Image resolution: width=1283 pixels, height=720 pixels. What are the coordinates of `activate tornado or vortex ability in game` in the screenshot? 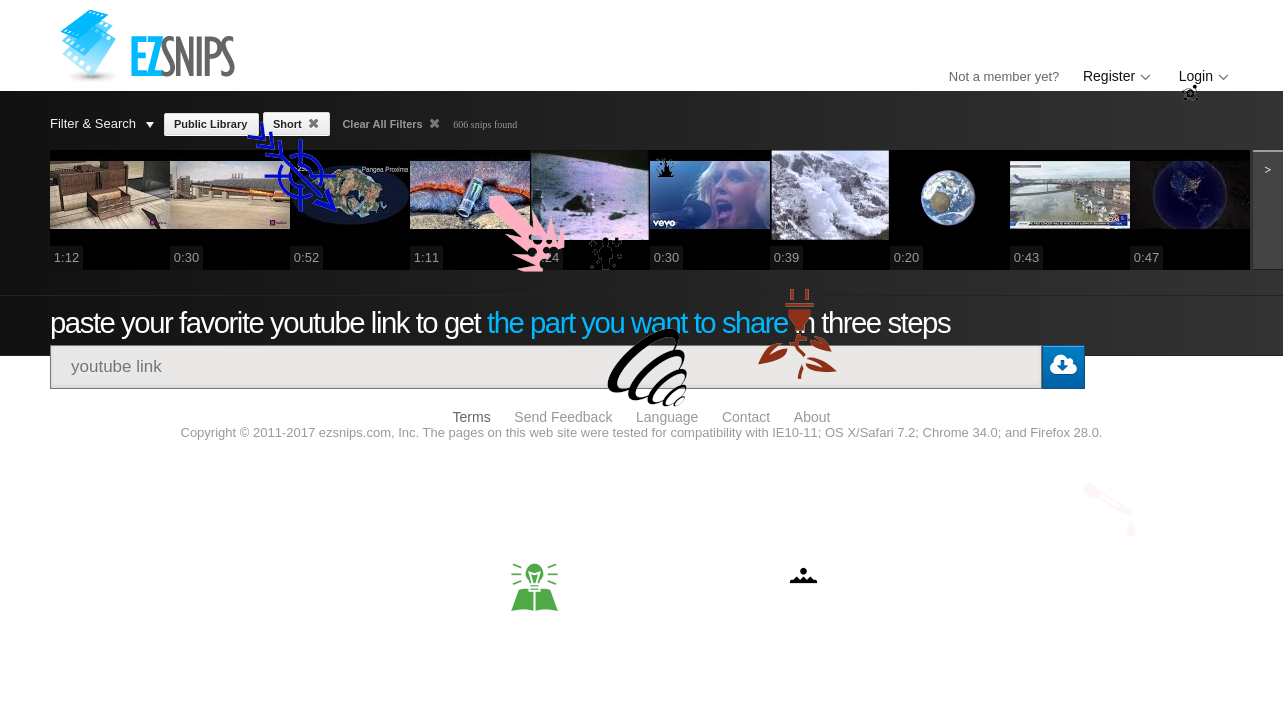 It's located at (649, 369).